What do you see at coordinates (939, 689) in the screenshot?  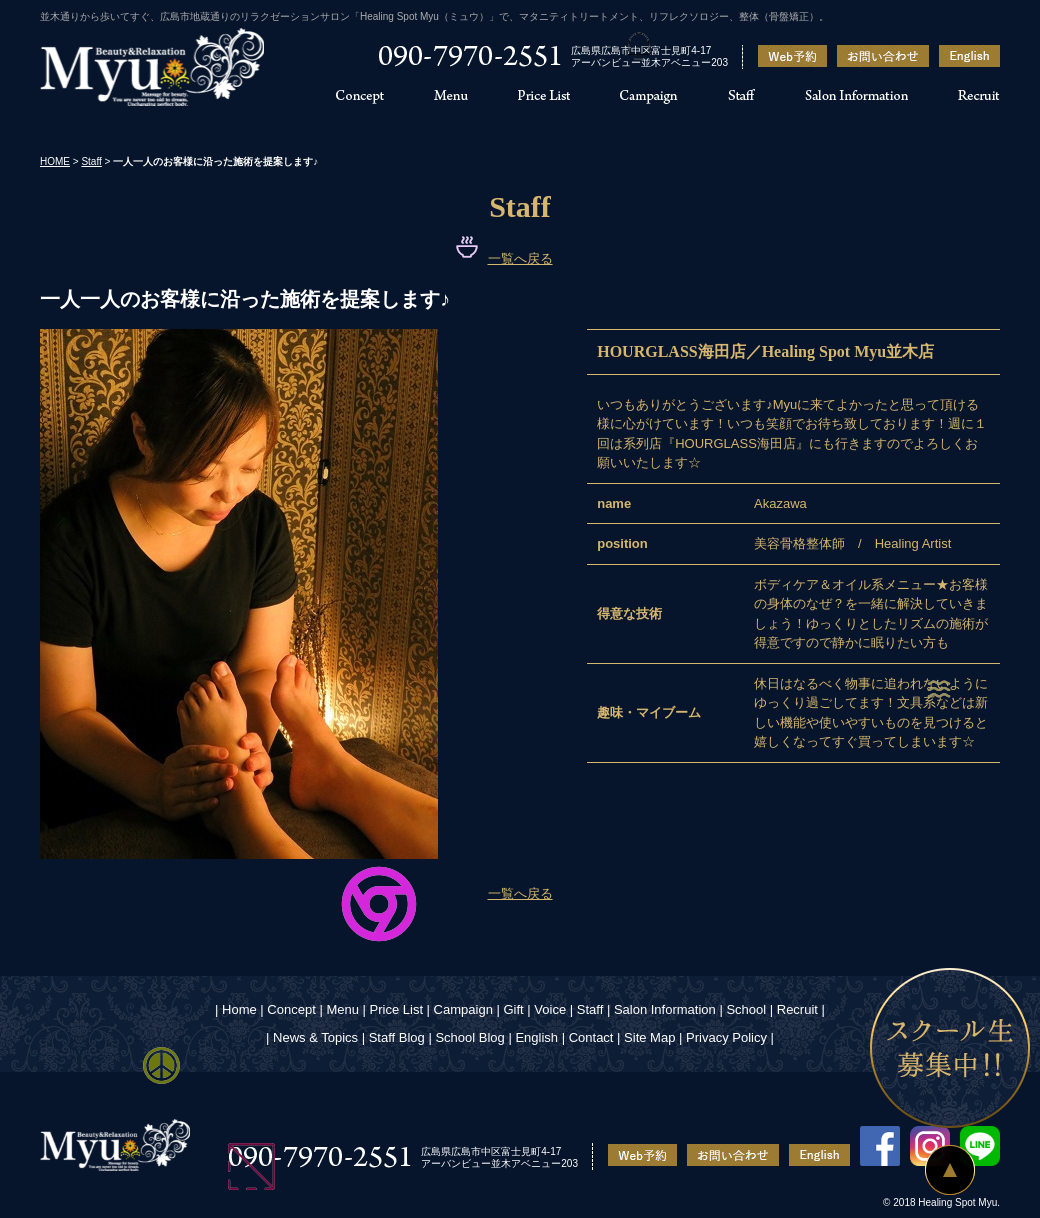 I see `indicates water or aquatic features` at bounding box center [939, 689].